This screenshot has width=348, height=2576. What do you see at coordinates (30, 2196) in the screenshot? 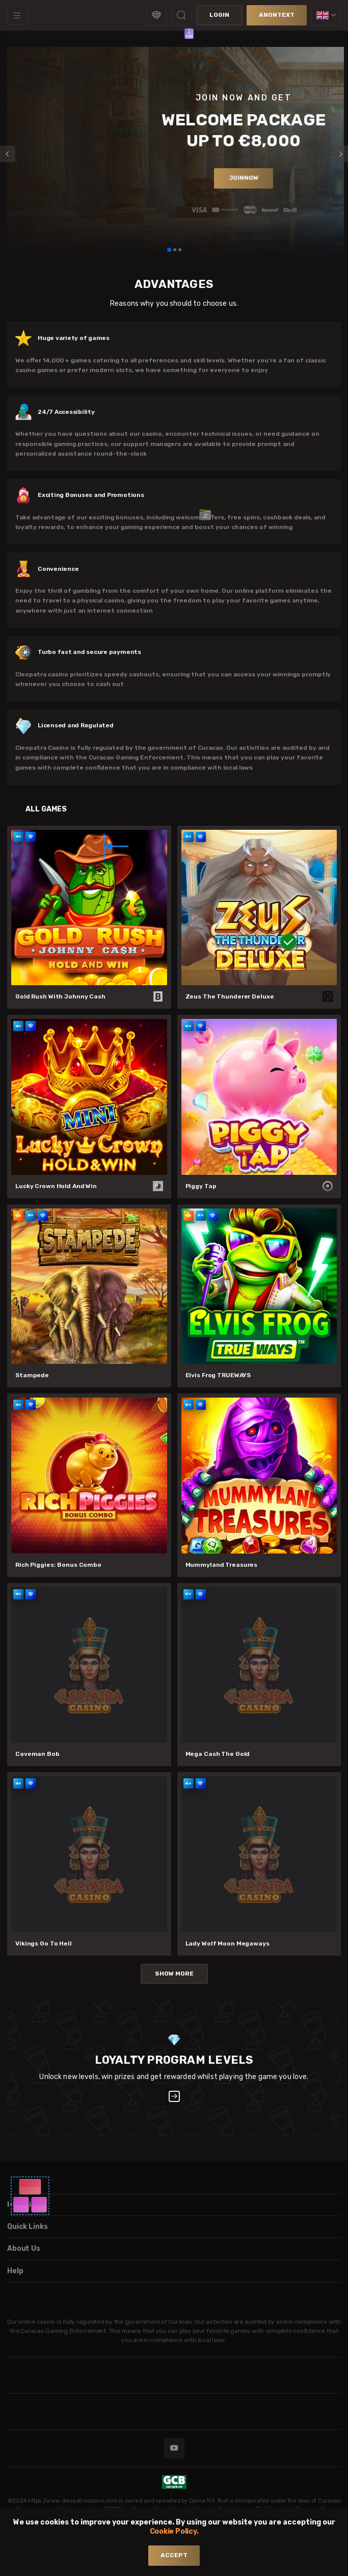
I see `select all items in the current view` at bounding box center [30, 2196].